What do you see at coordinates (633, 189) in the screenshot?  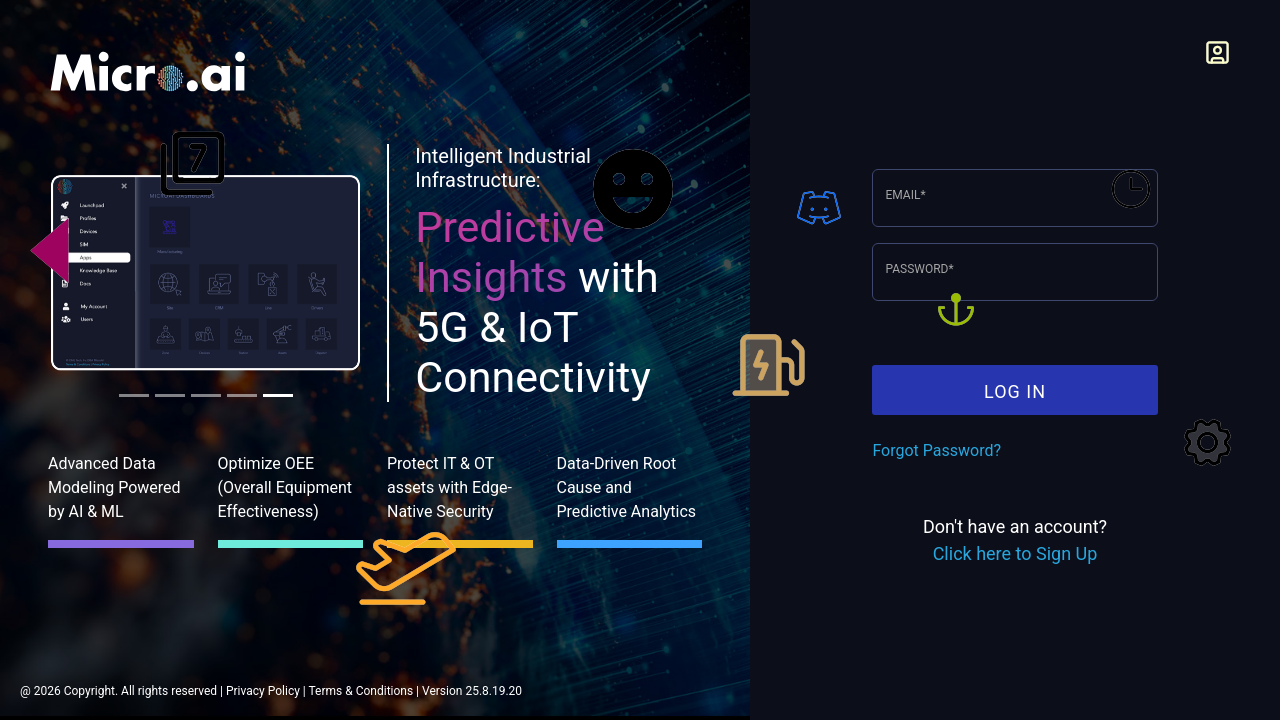 I see `open emoji picker` at bounding box center [633, 189].